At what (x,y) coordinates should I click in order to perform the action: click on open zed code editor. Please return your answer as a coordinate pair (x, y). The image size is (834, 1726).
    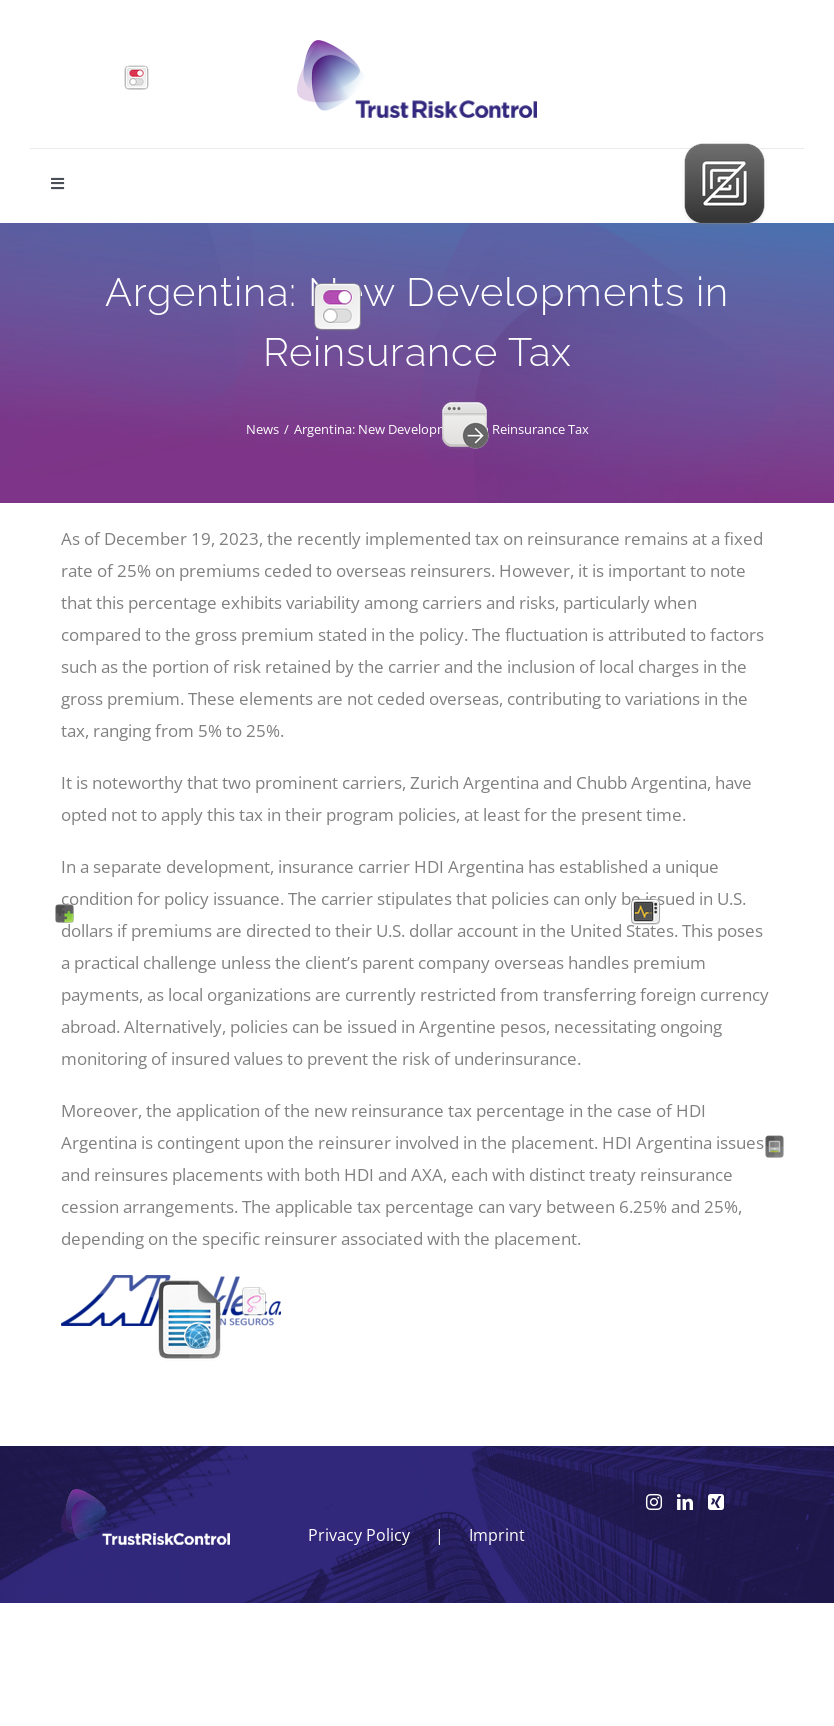
    Looking at the image, I should click on (724, 183).